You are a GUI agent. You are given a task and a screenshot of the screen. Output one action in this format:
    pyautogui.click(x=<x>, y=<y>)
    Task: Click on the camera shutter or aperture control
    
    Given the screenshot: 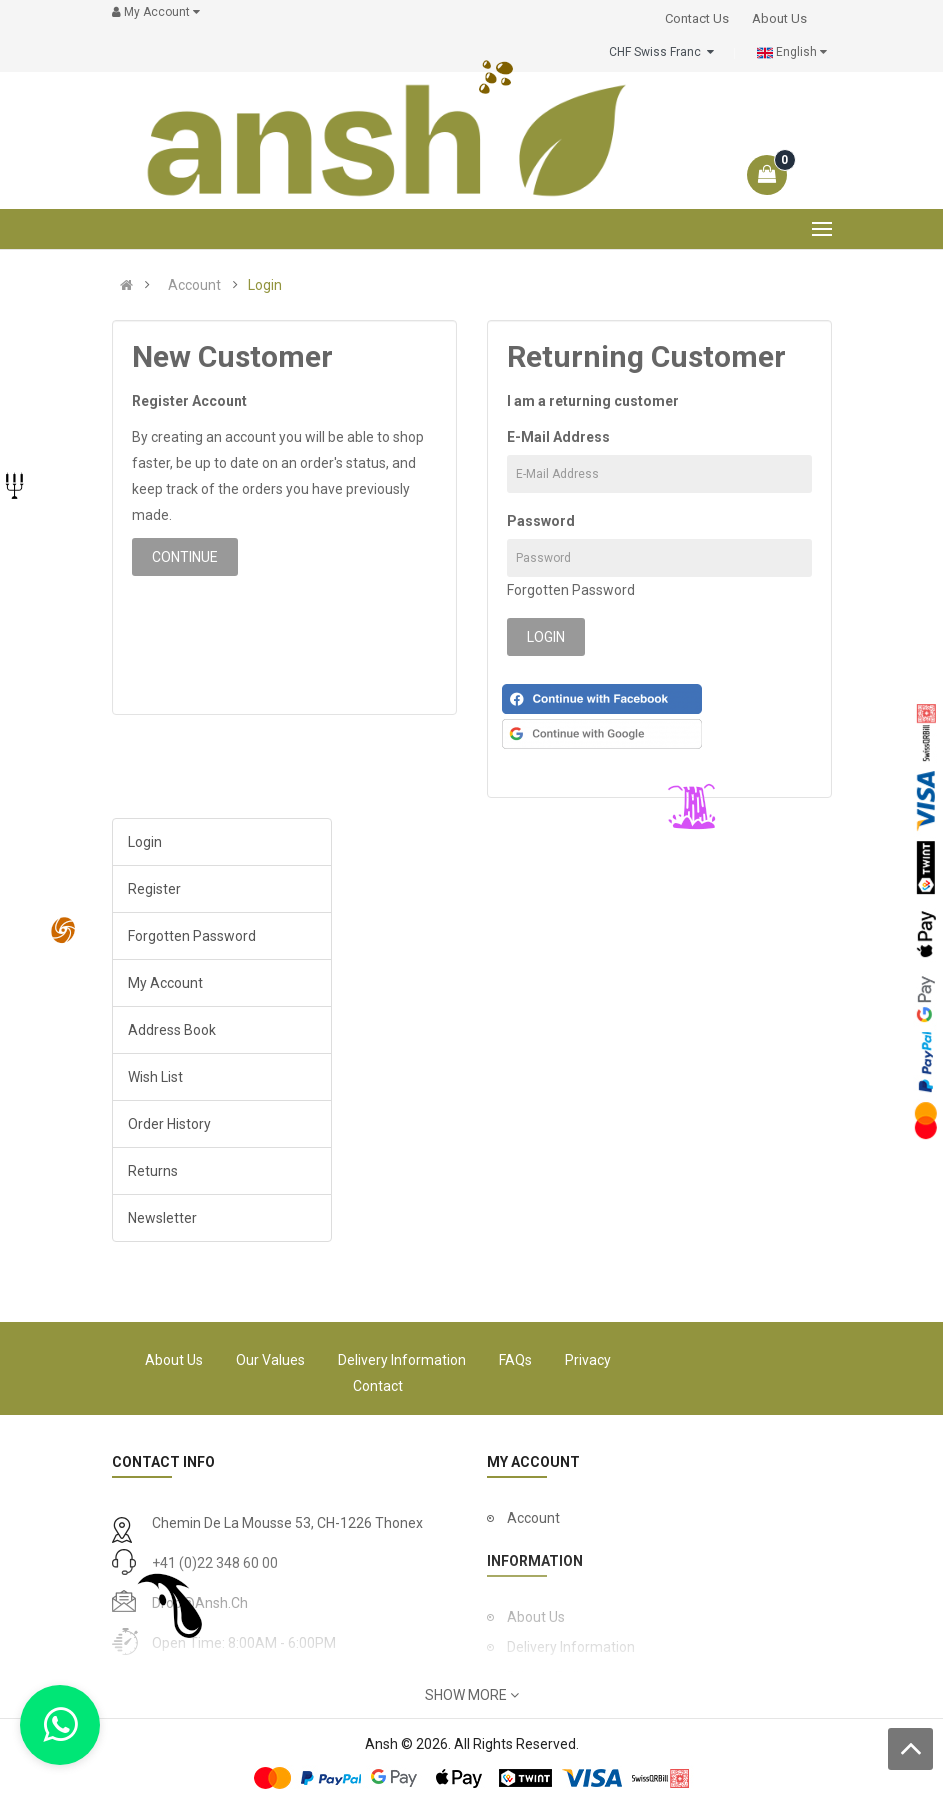 What is the action you would take?
    pyautogui.click(x=63, y=930)
    